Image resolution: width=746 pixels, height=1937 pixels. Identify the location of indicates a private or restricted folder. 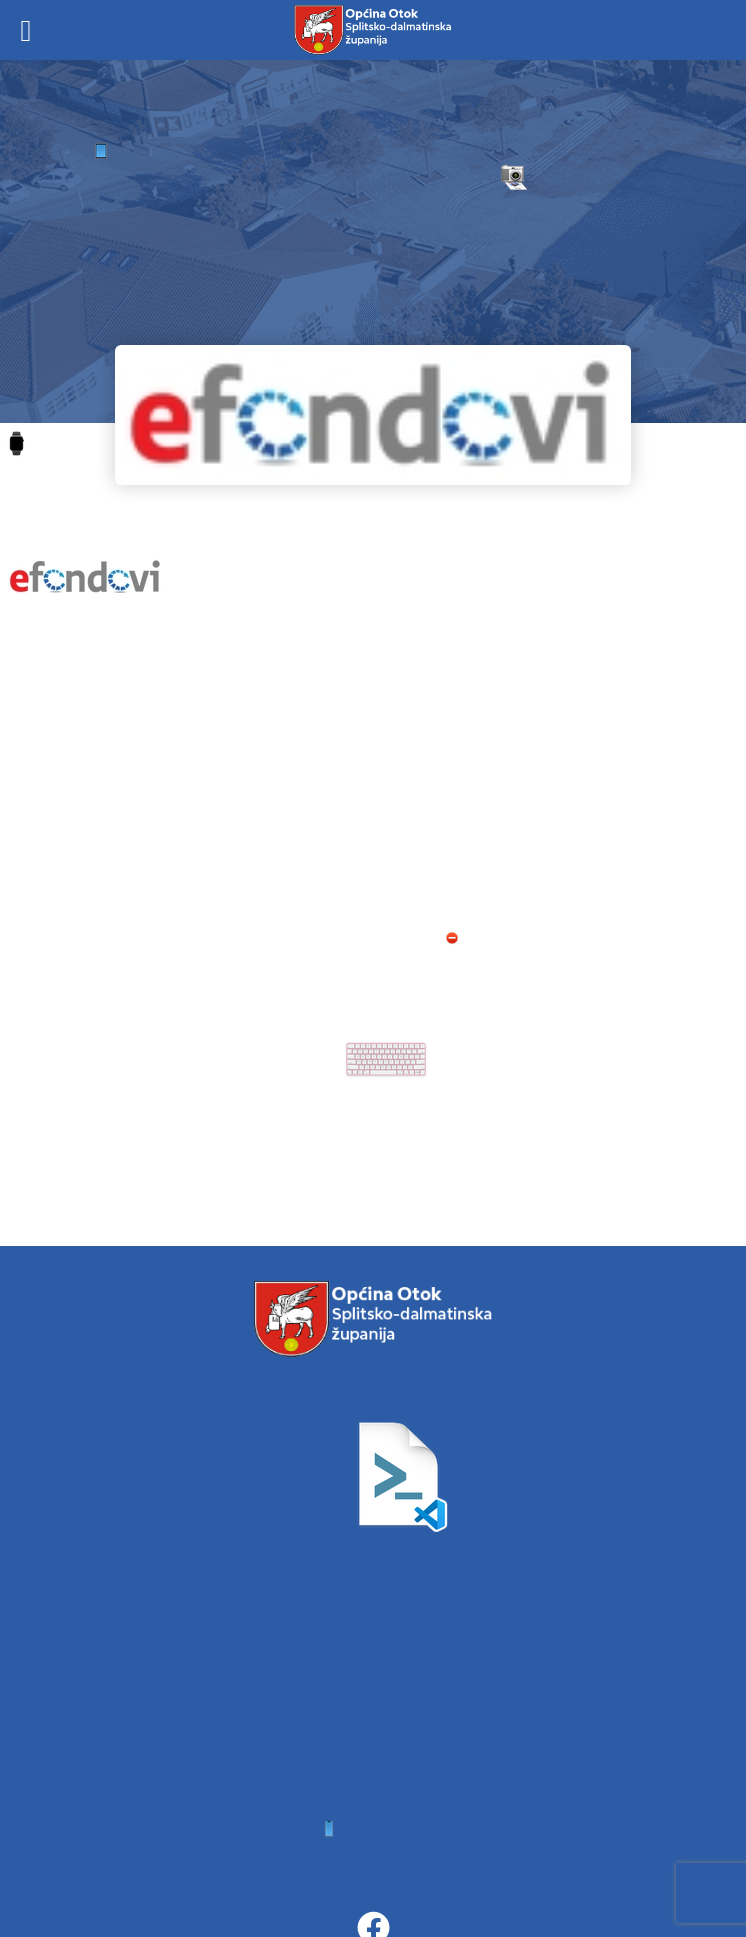
(429, 920).